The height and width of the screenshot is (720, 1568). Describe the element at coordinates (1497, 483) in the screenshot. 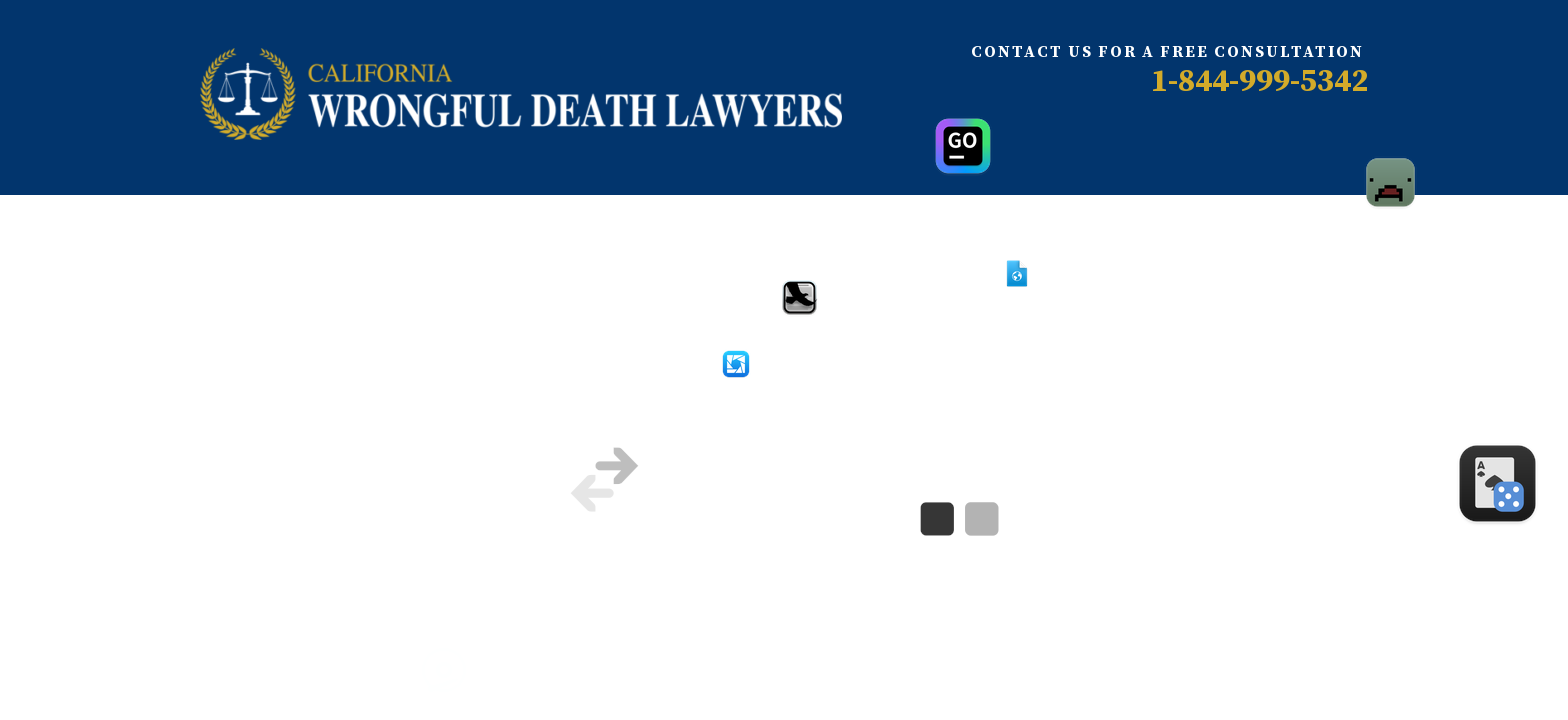

I see `launch tabletop simulator` at that location.